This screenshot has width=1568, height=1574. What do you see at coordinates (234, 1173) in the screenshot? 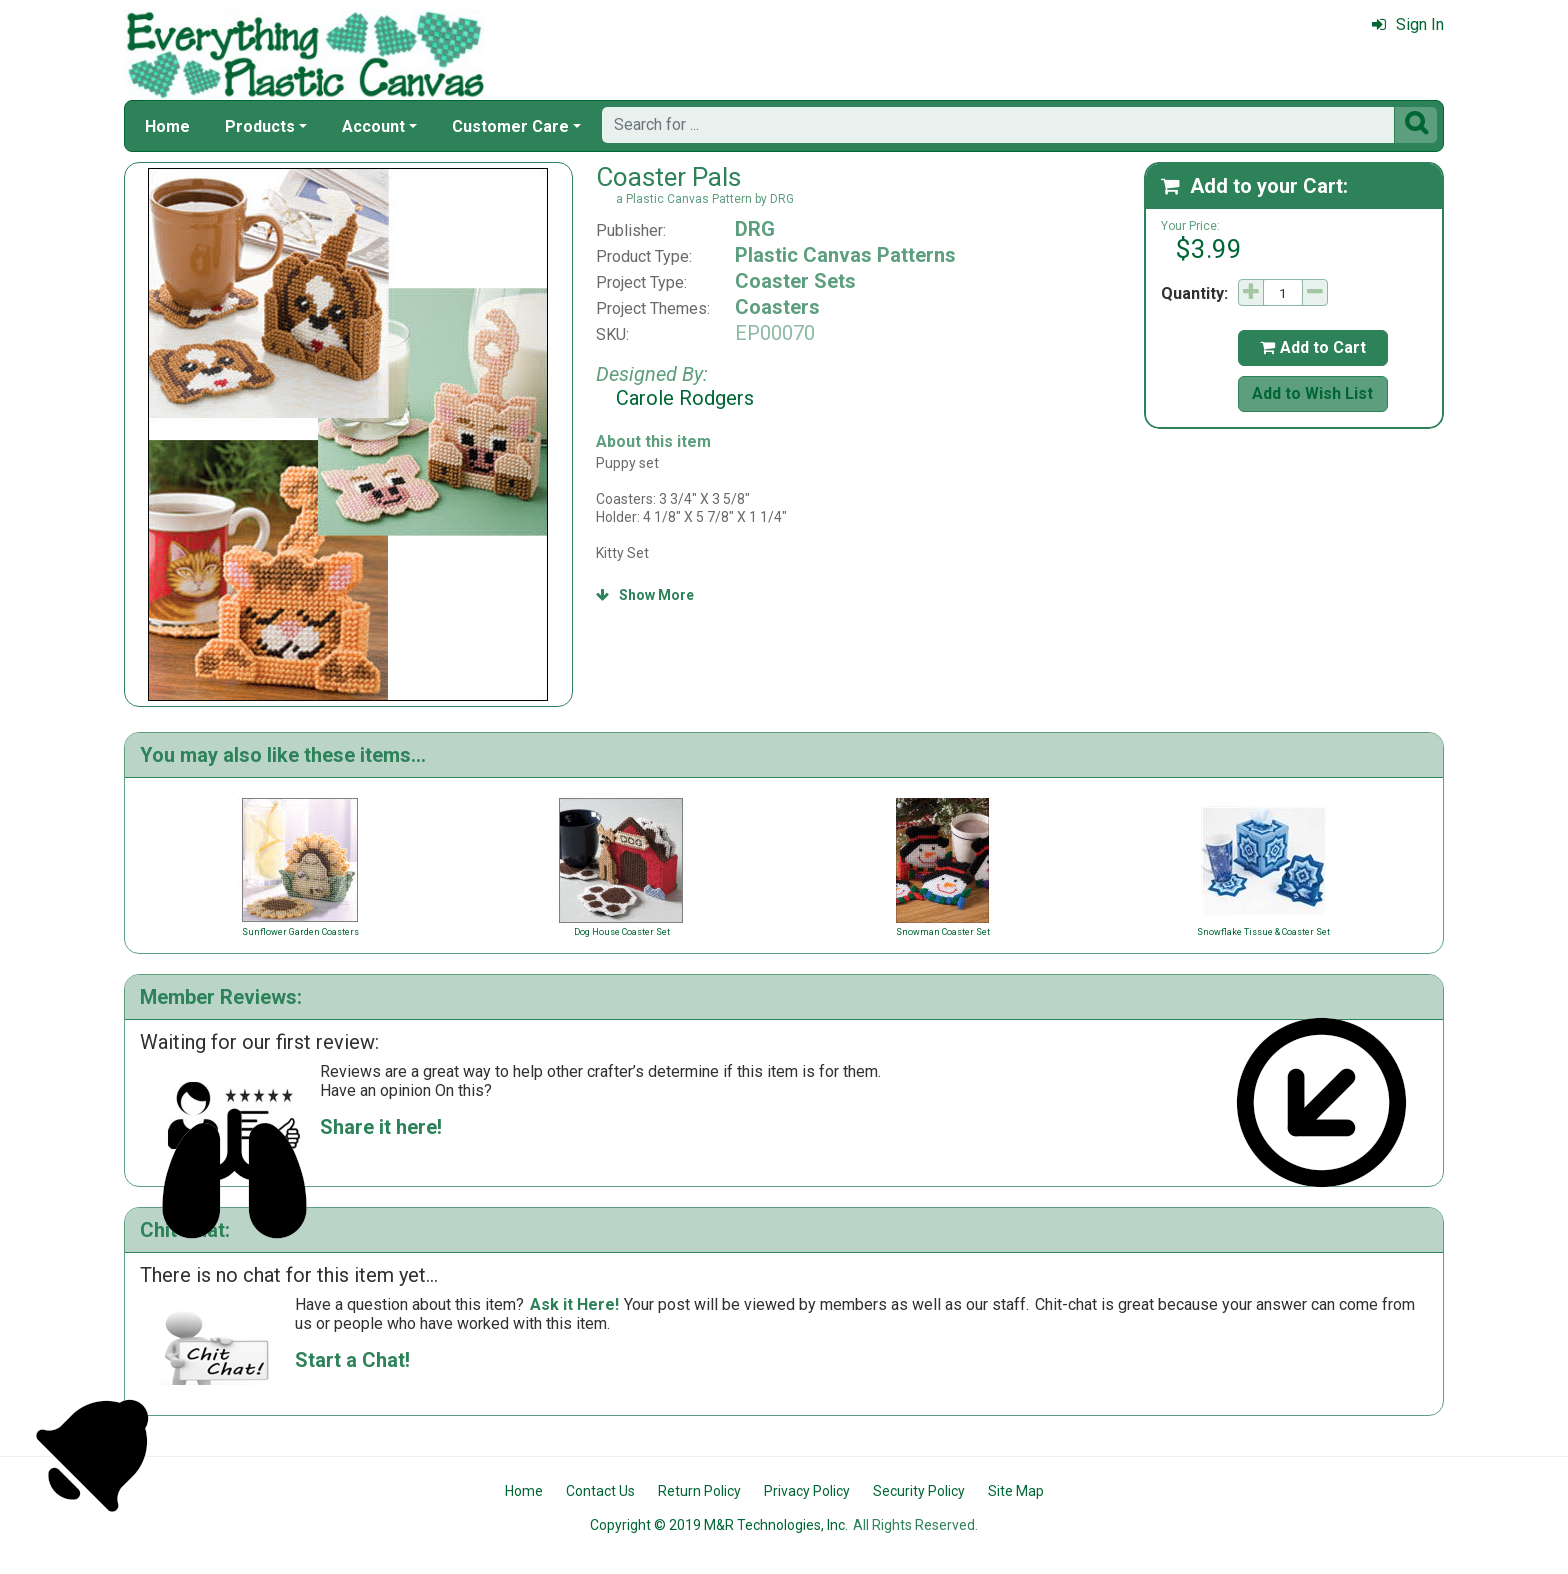
I see `access respiratory health information` at bounding box center [234, 1173].